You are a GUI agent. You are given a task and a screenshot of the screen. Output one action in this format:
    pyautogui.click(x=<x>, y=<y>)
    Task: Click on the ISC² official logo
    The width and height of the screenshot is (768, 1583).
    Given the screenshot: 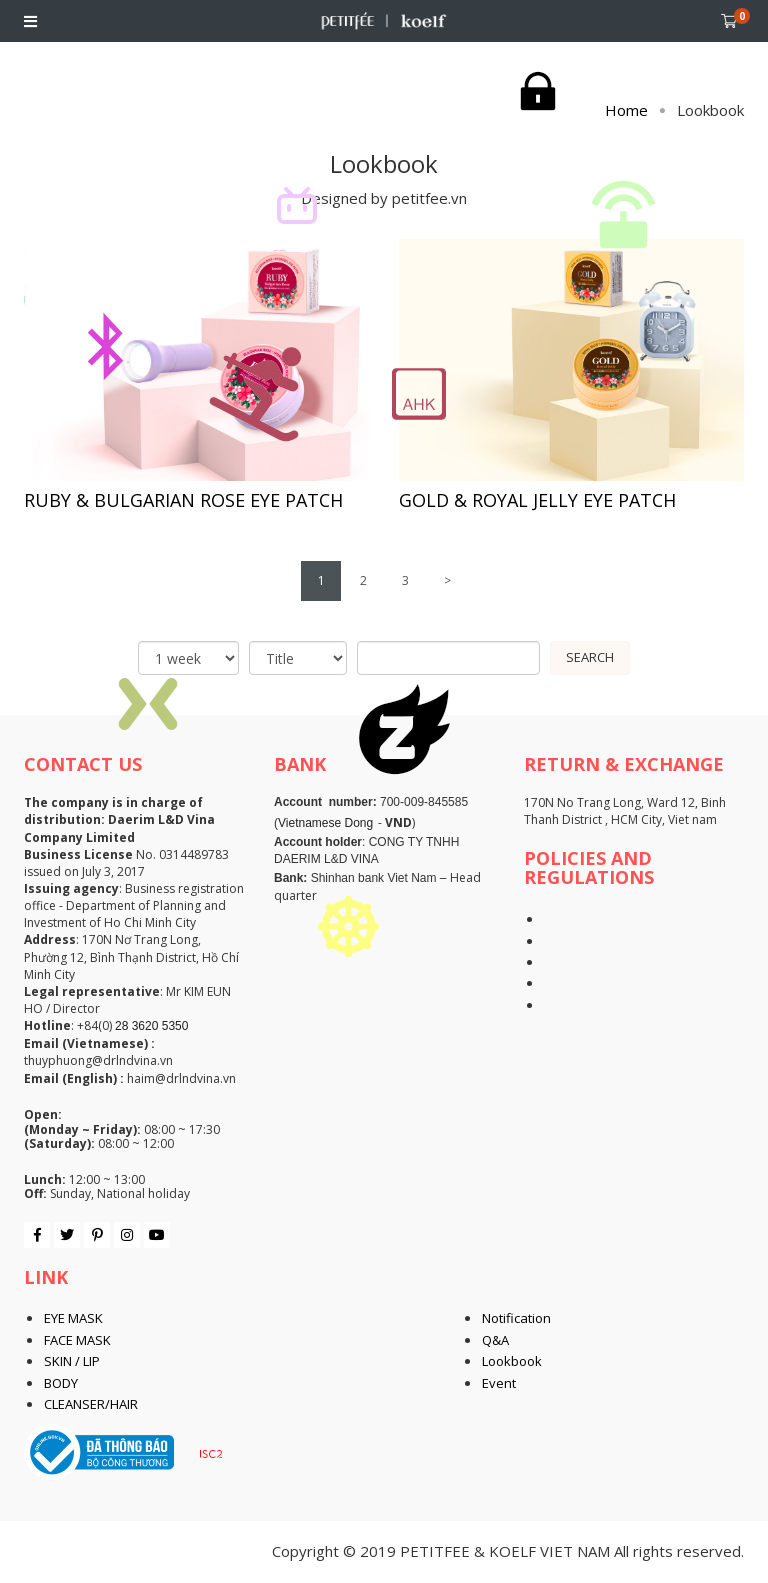 What is the action you would take?
    pyautogui.click(x=211, y=1454)
    